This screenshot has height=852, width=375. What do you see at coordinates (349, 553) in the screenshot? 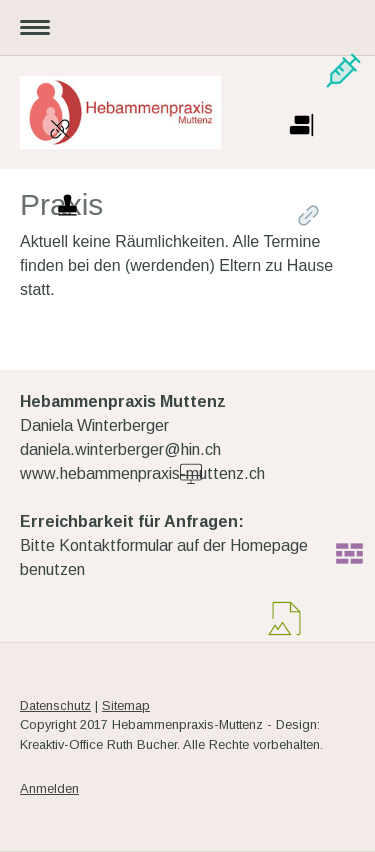
I see `access wall or barrier settings` at bounding box center [349, 553].